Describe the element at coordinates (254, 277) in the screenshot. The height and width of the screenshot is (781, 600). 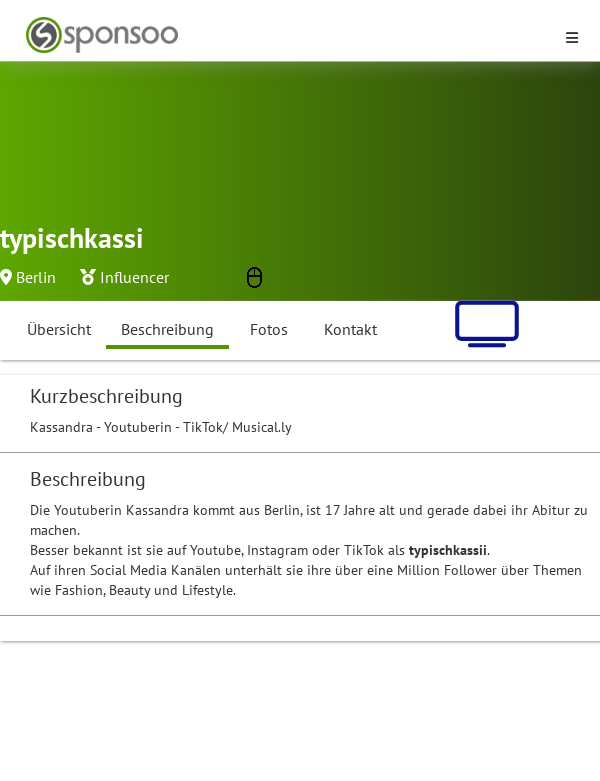
I see `mouse input device settings` at that location.